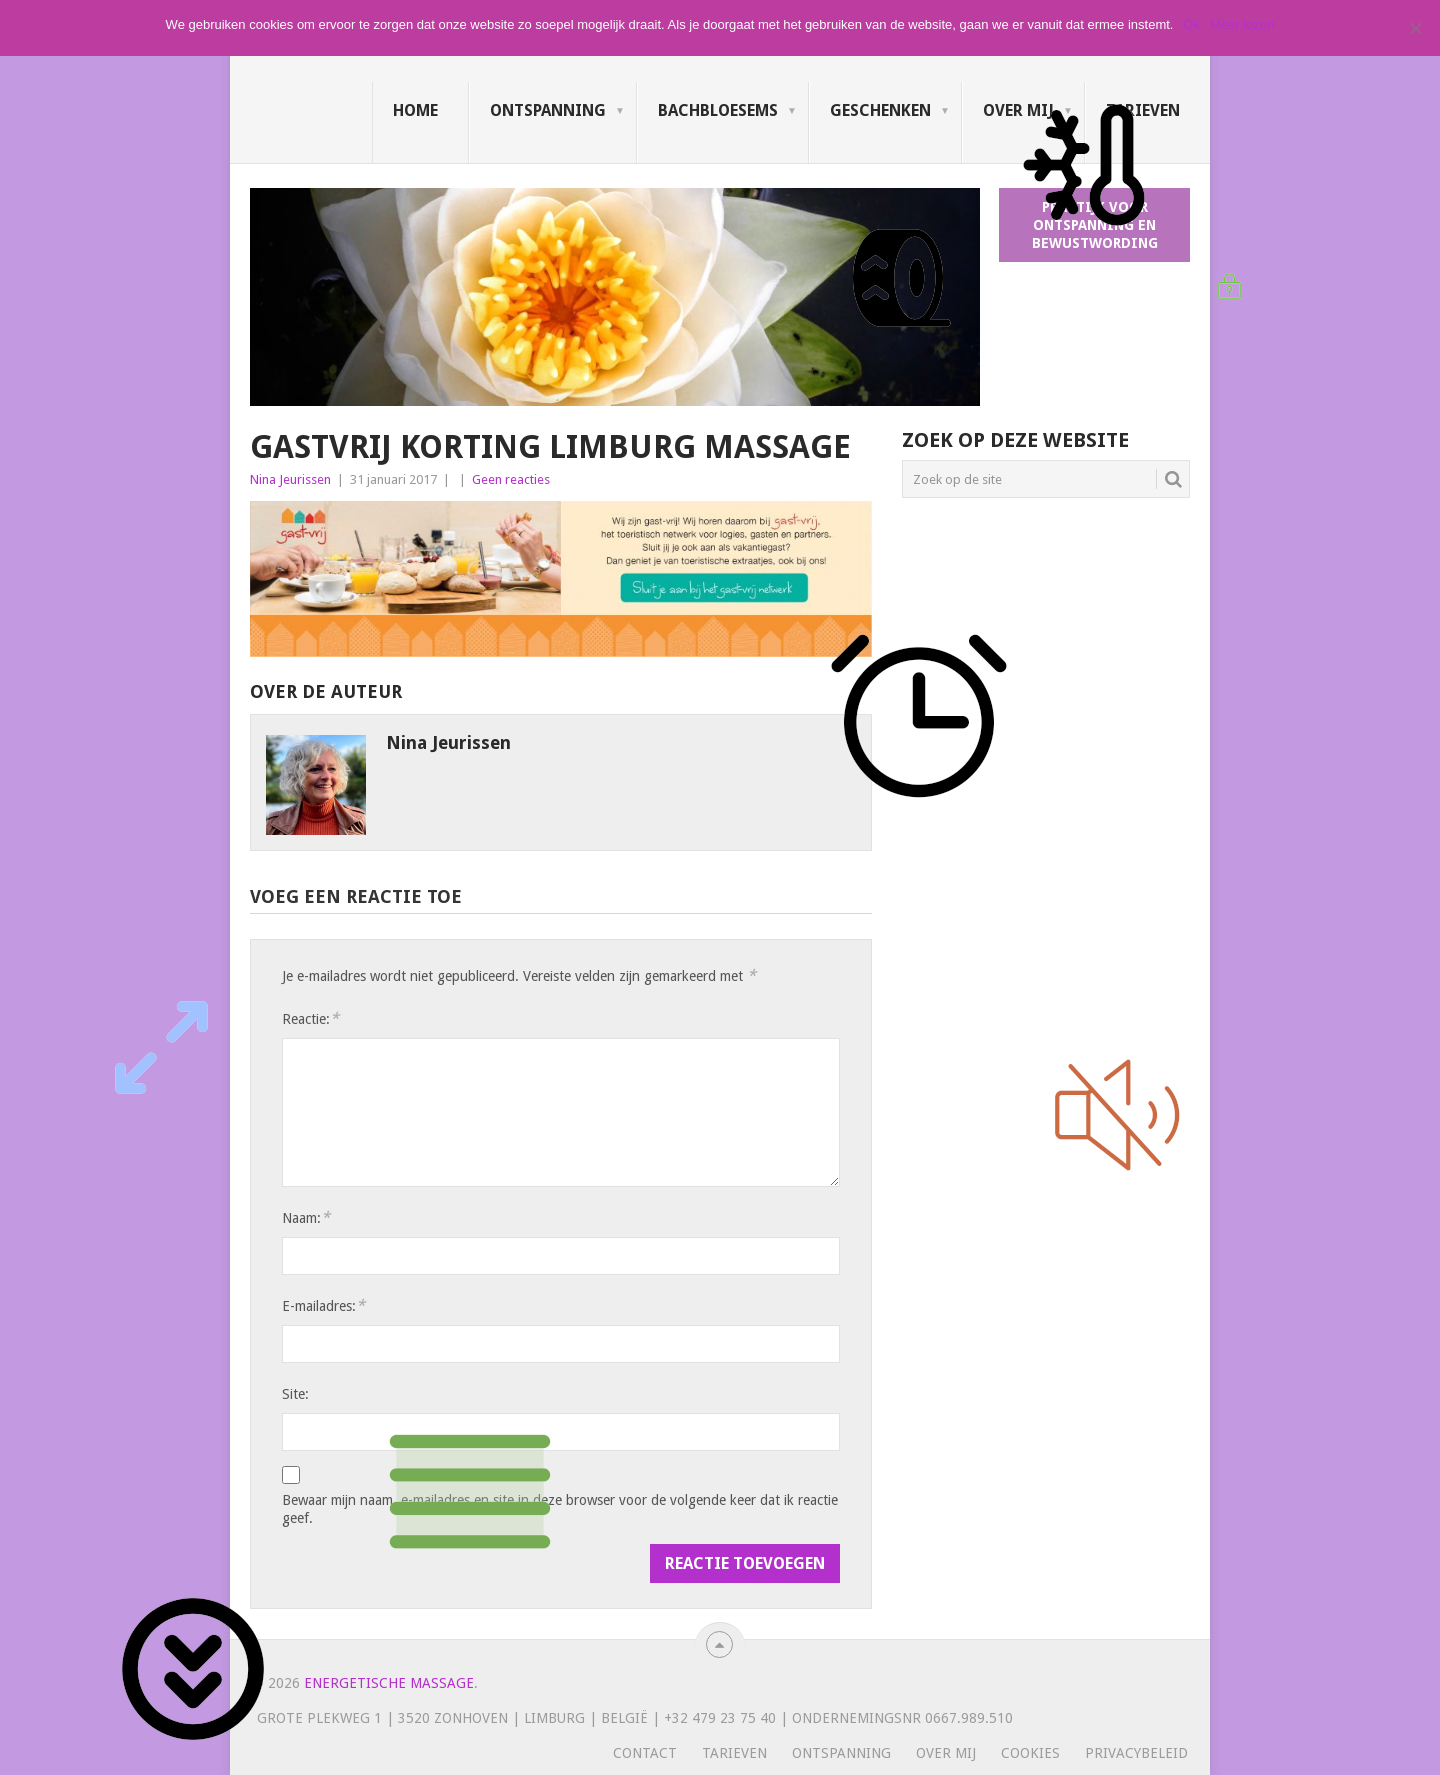 This screenshot has width=1440, height=1775. I want to click on justify text alignment, so click(470, 1495).